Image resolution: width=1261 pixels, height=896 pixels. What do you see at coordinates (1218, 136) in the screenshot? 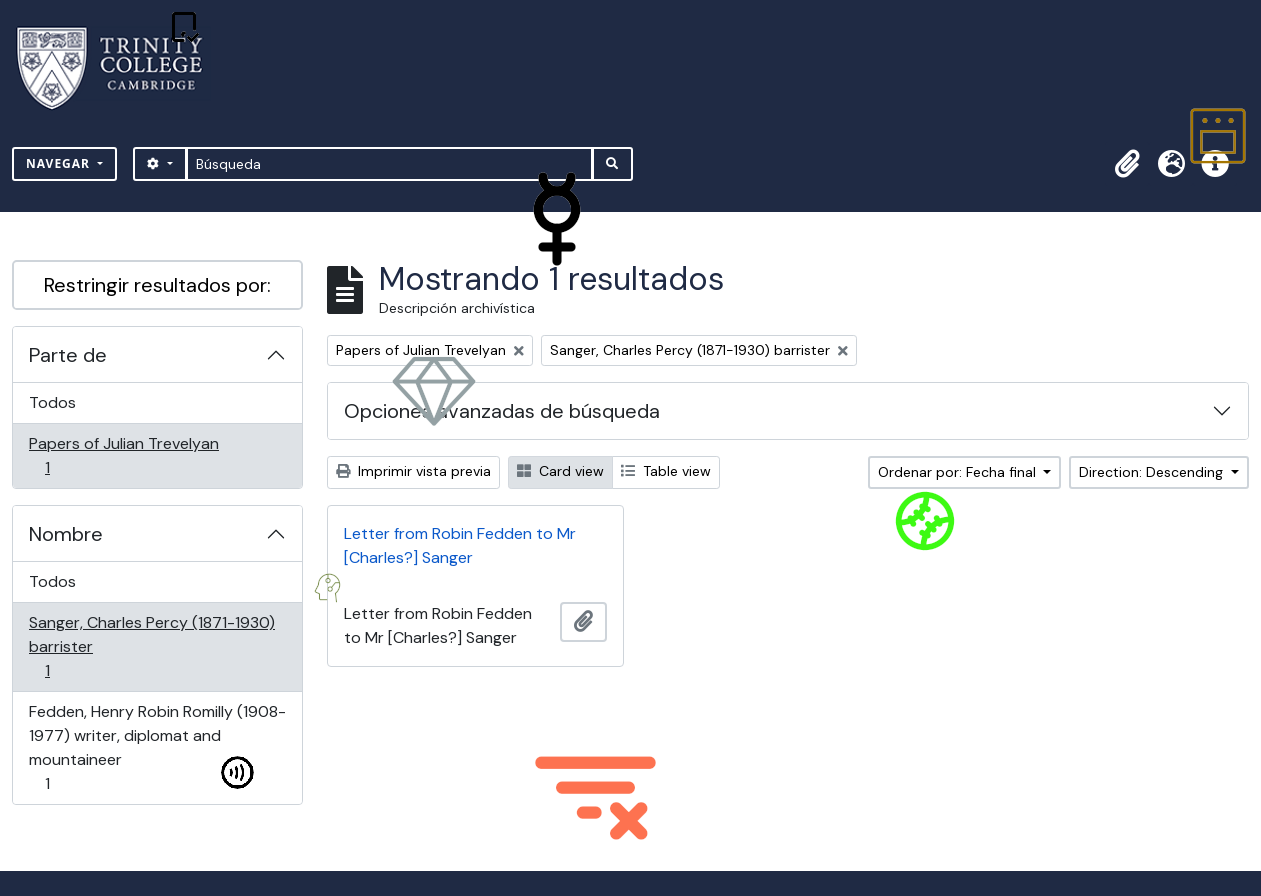
I see `access oven or cooking appliance controls` at bounding box center [1218, 136].